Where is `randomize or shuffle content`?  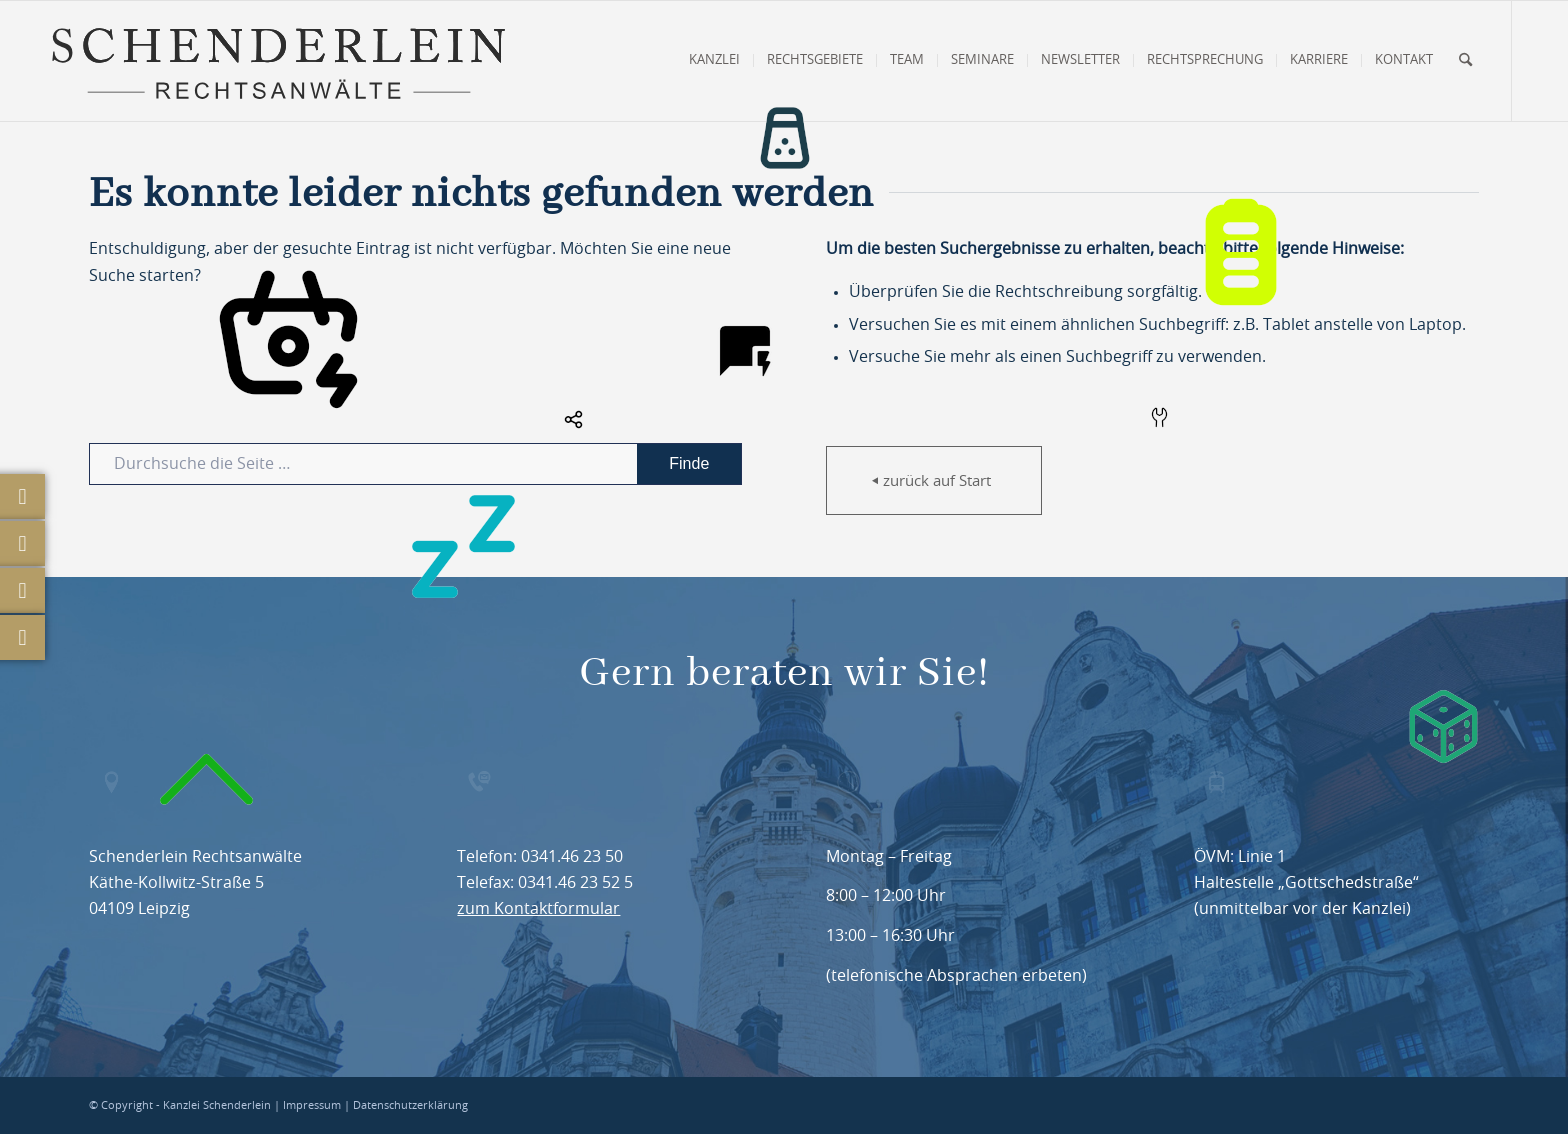 randomize or shuffle content is located at coordinates (1443, 726).